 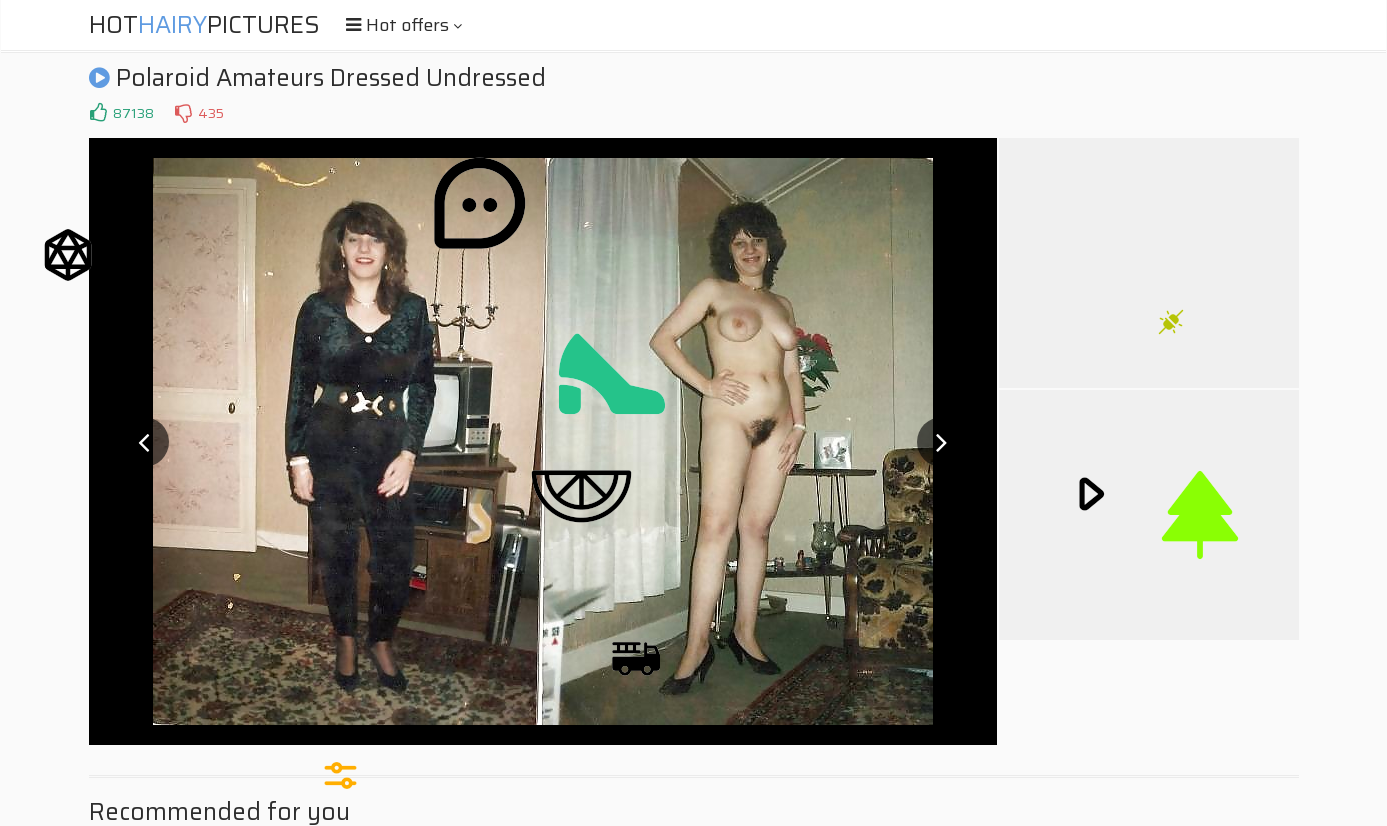 What do you see at coordinates (581, 488) in the screenshot?
I see `indicates citrus or fruit-related content` at bounding box center [581, 488].